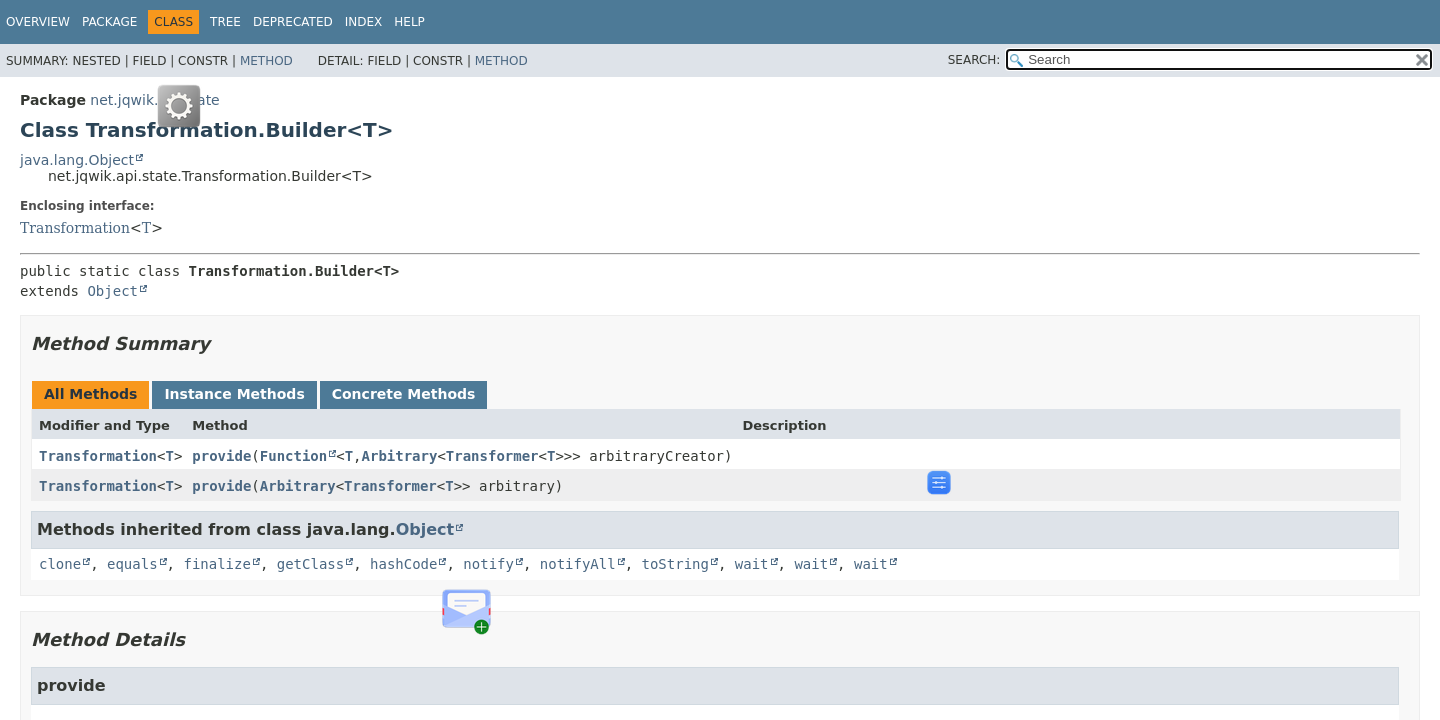 This screenshot has width=1440, height=720. What do you see at coordinates (466, 608) in the screenshot?
I see `compose a new email message` at bounding box center [466, 608].